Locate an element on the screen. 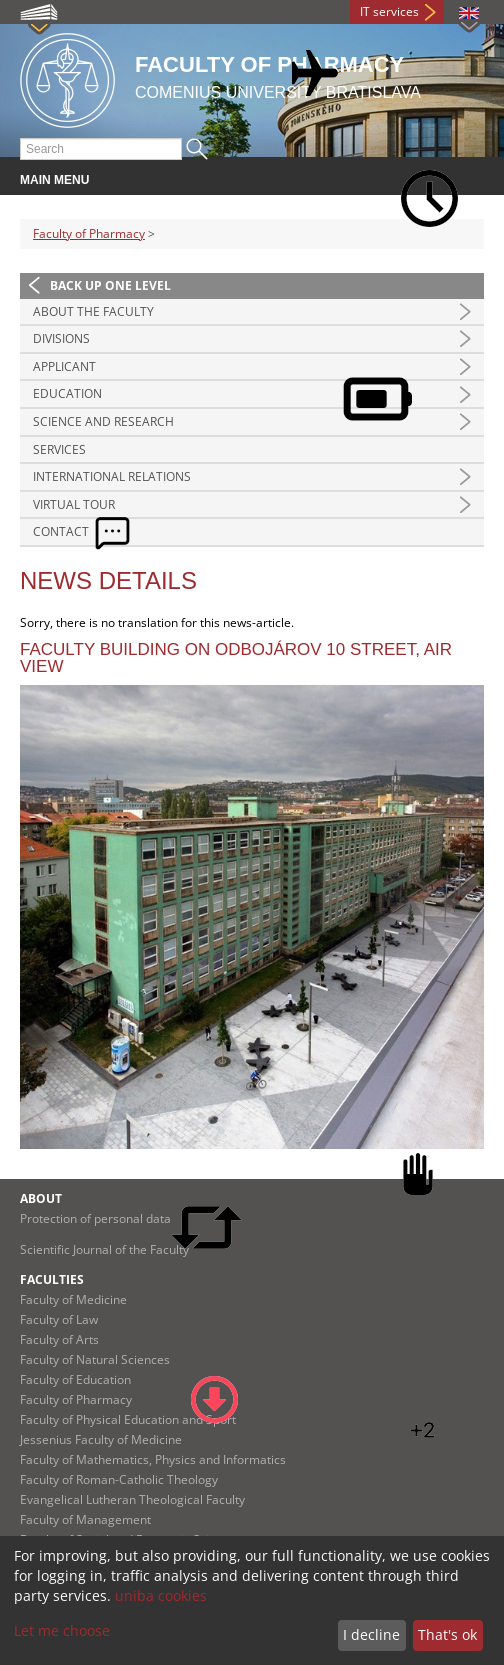  indicates battery level at approximately 80% charge is located at coordinates (376, 399).